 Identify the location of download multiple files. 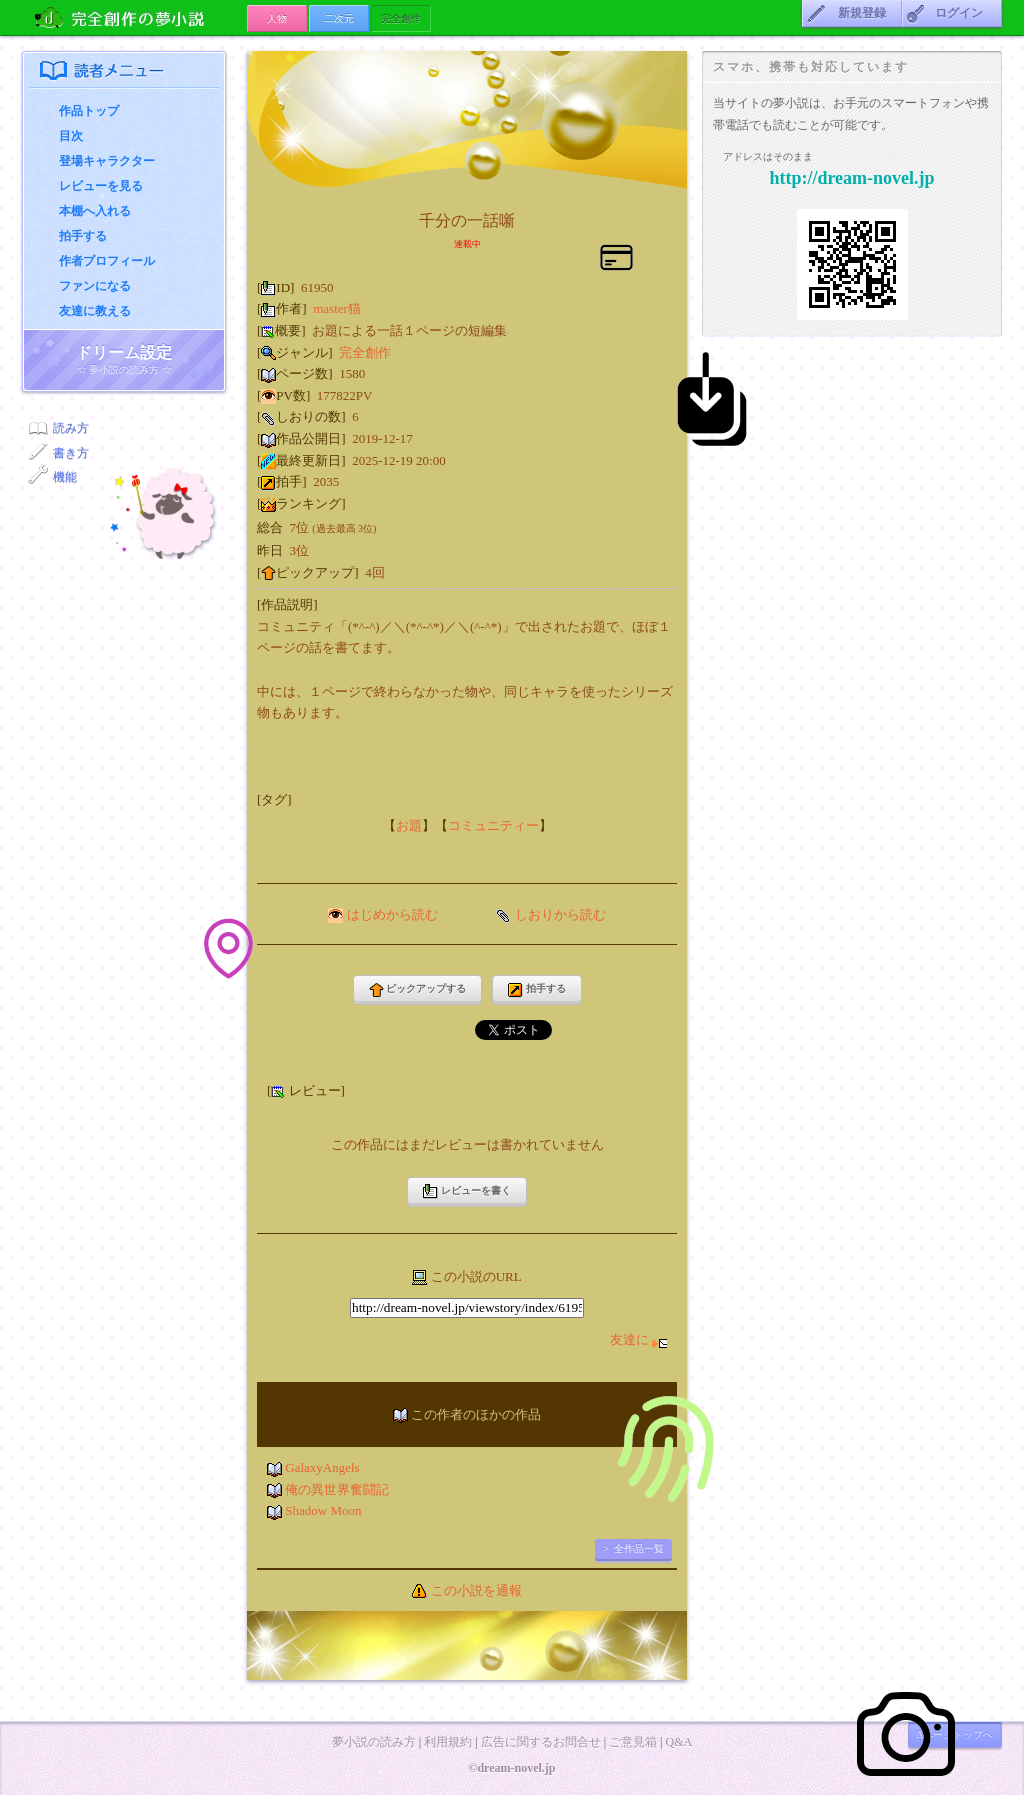
(712, 399).